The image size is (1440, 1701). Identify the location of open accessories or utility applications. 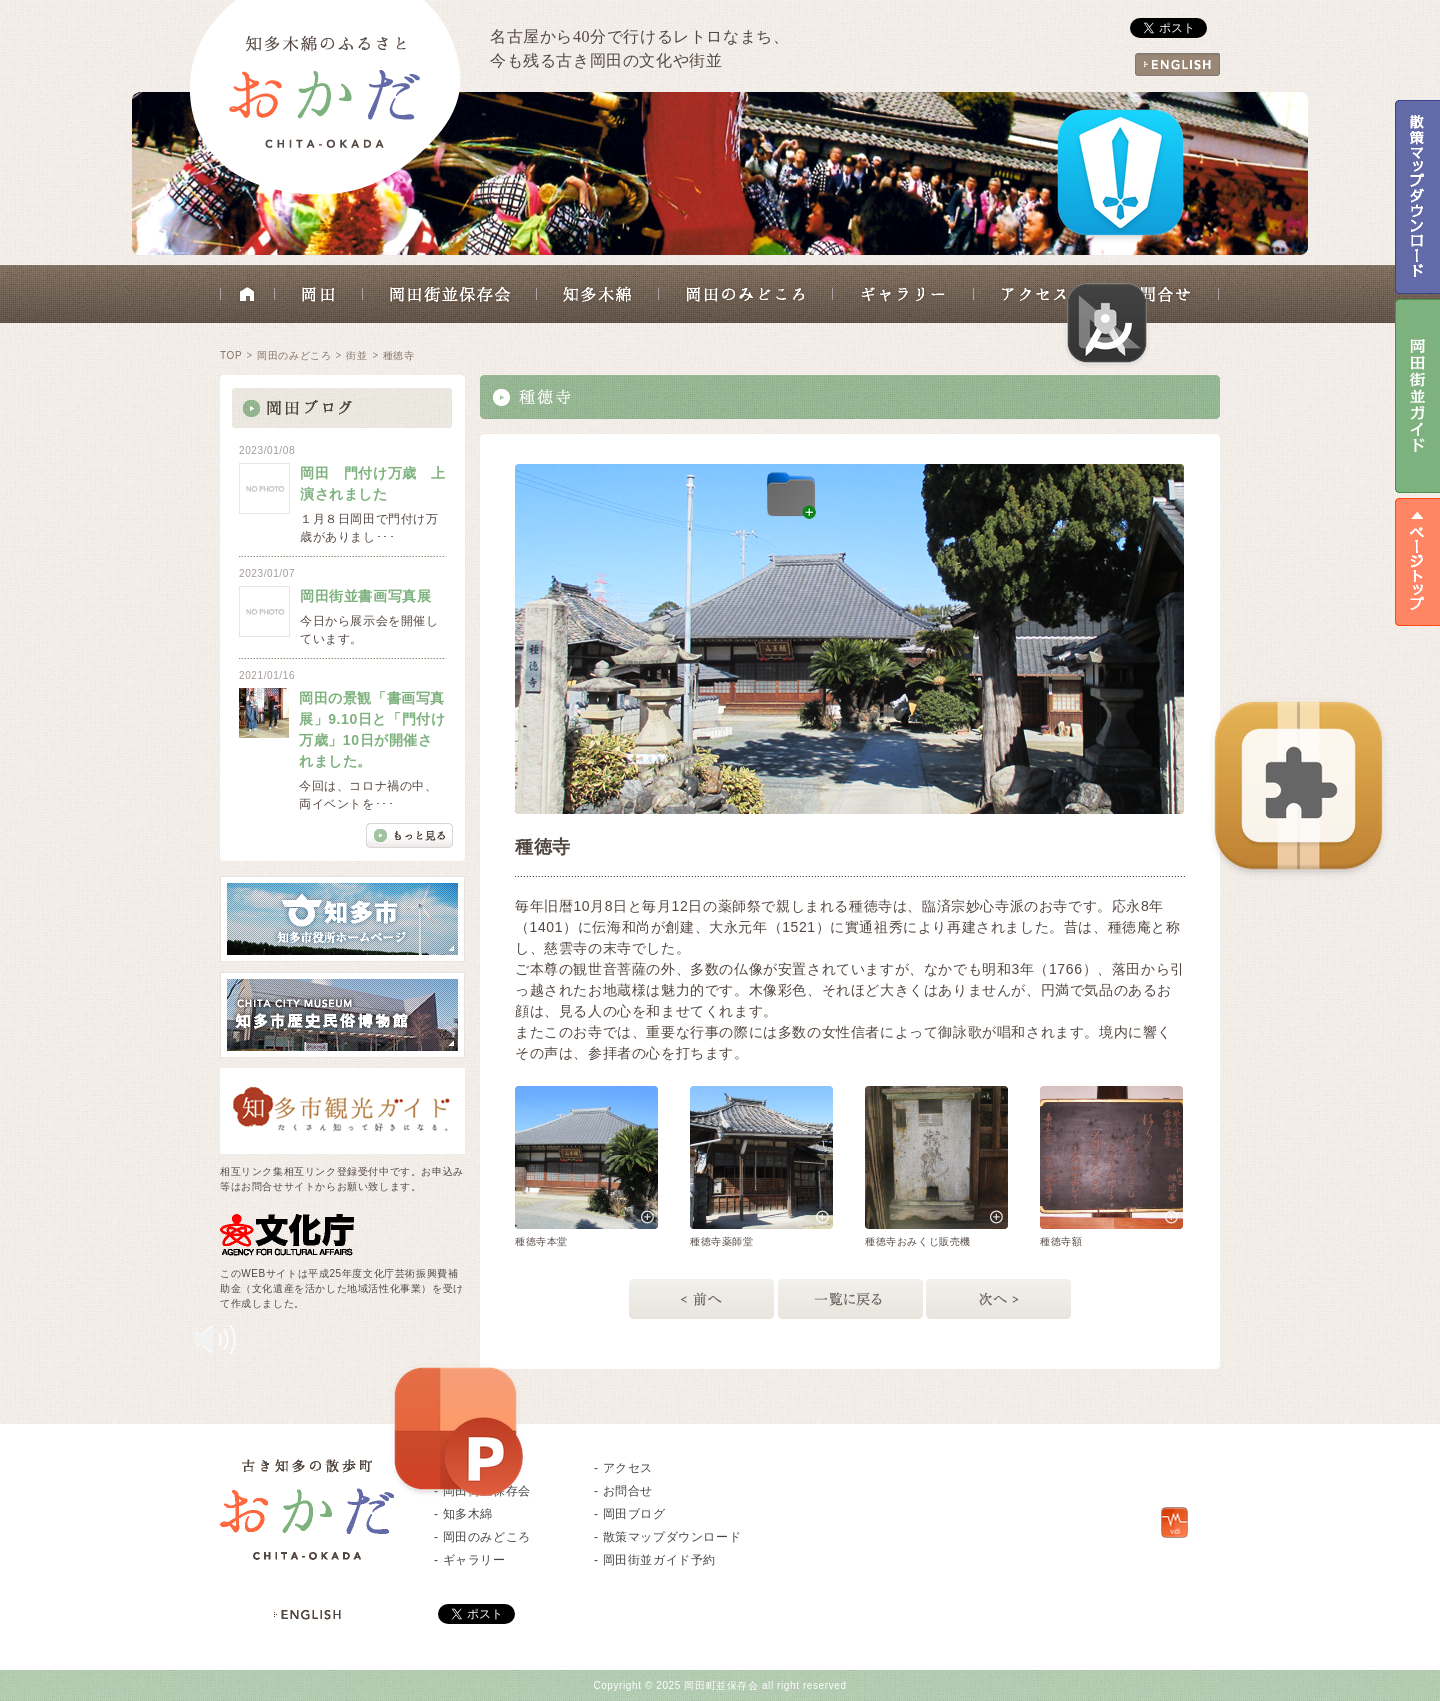
(1107, 323).